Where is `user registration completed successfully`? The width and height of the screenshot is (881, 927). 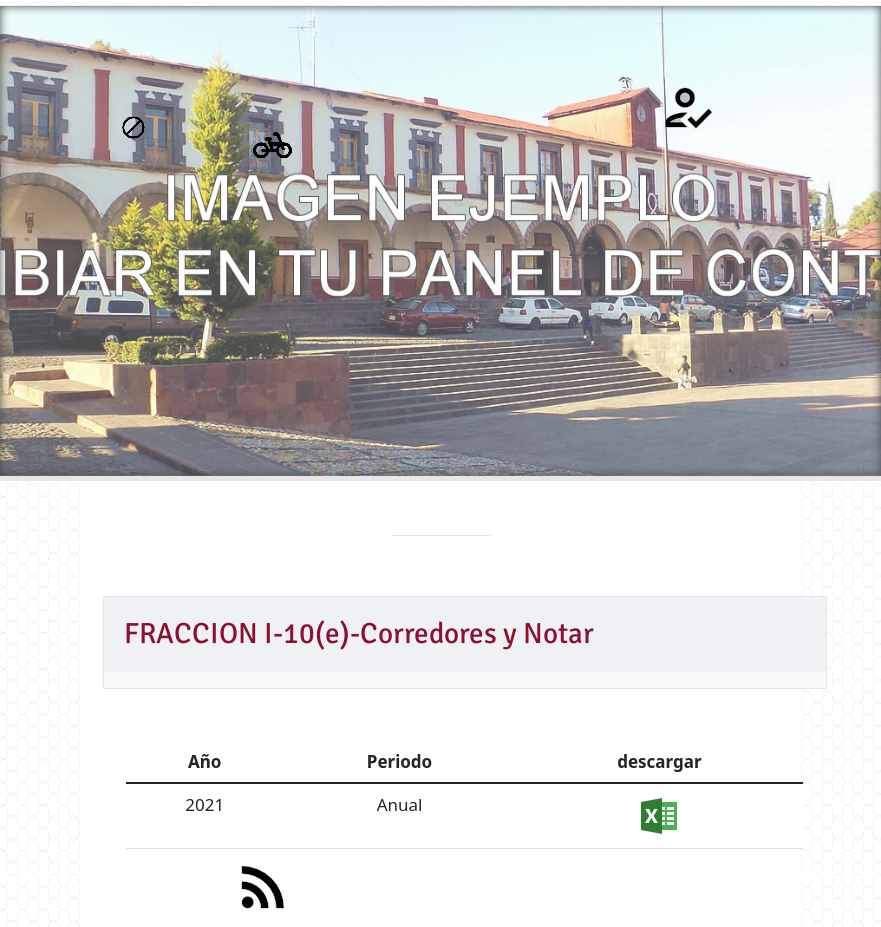
user registration completed successfully is located at coordinates (687, 107).